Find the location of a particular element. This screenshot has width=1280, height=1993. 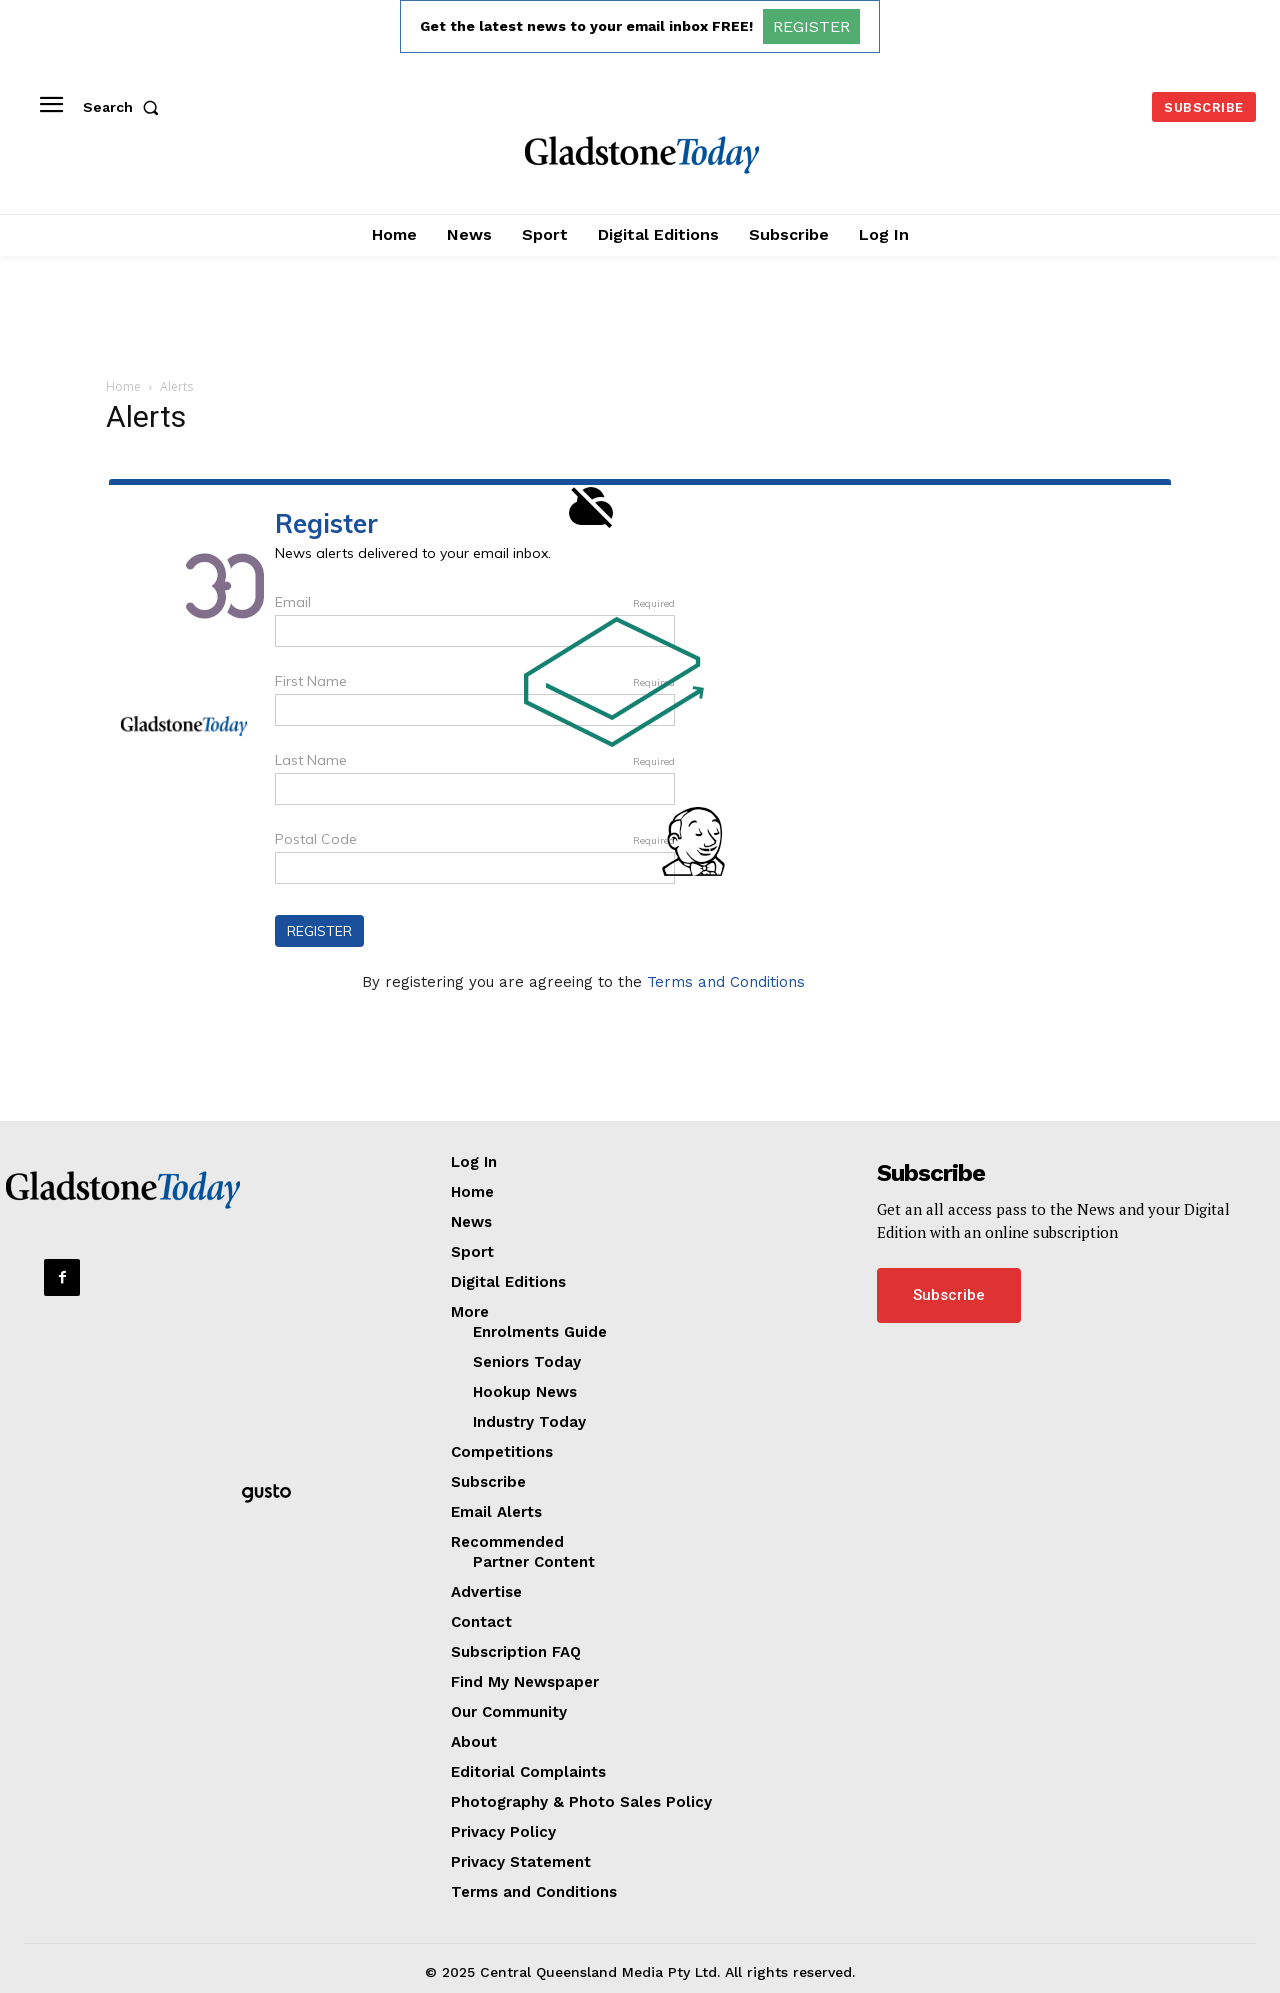

access gusto payroll and HR services is located at coordinates (266, 1493).